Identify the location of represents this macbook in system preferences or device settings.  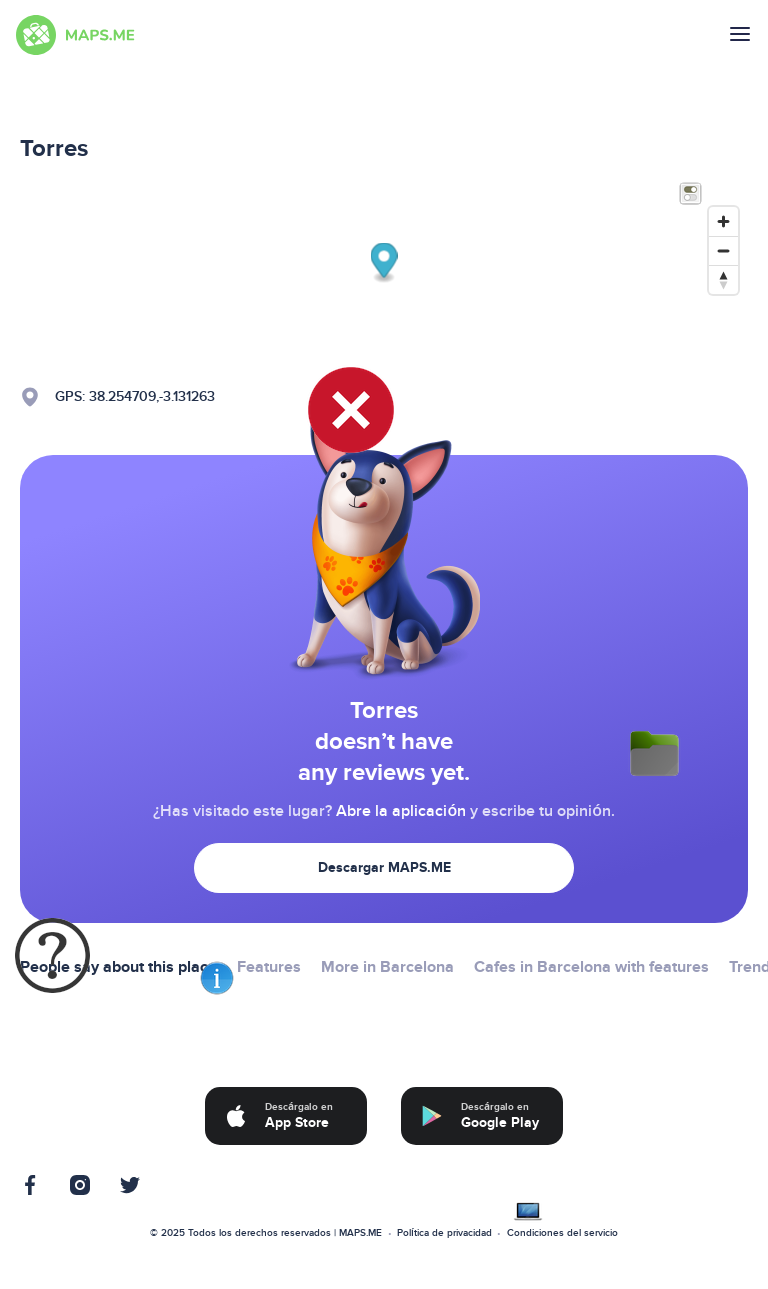
(528, 1210).